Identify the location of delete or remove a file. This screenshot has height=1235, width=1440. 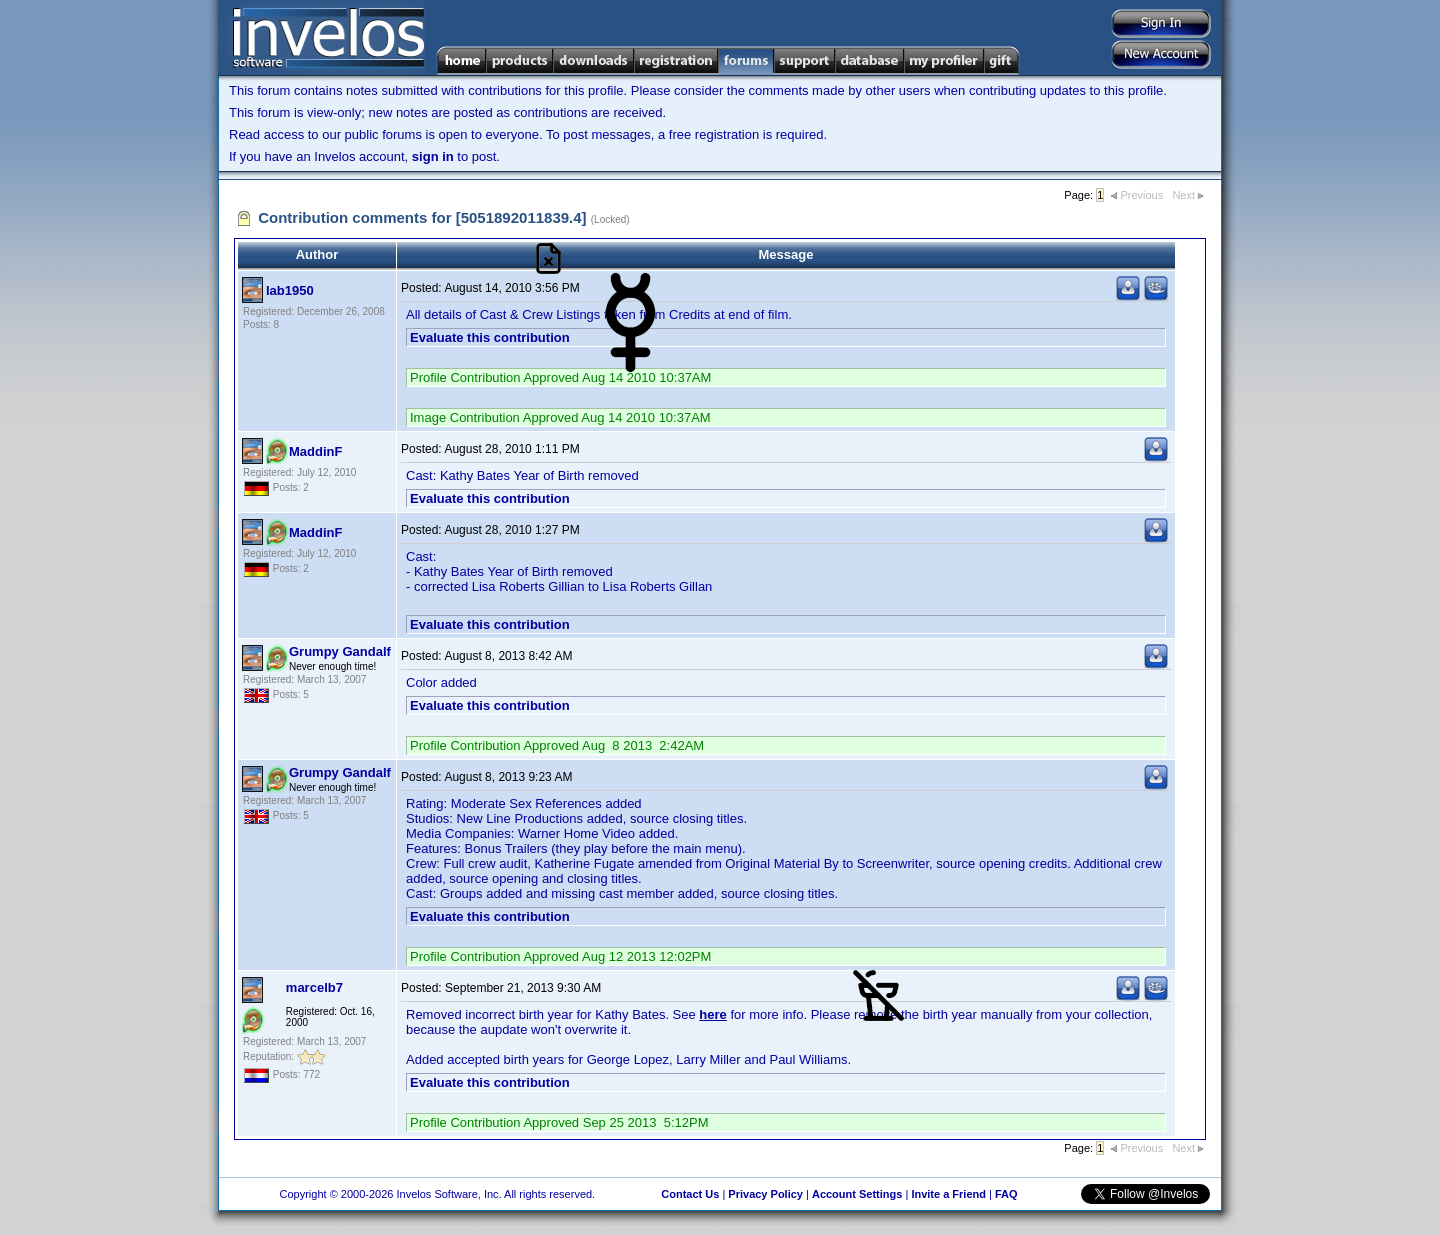
(548, 258).